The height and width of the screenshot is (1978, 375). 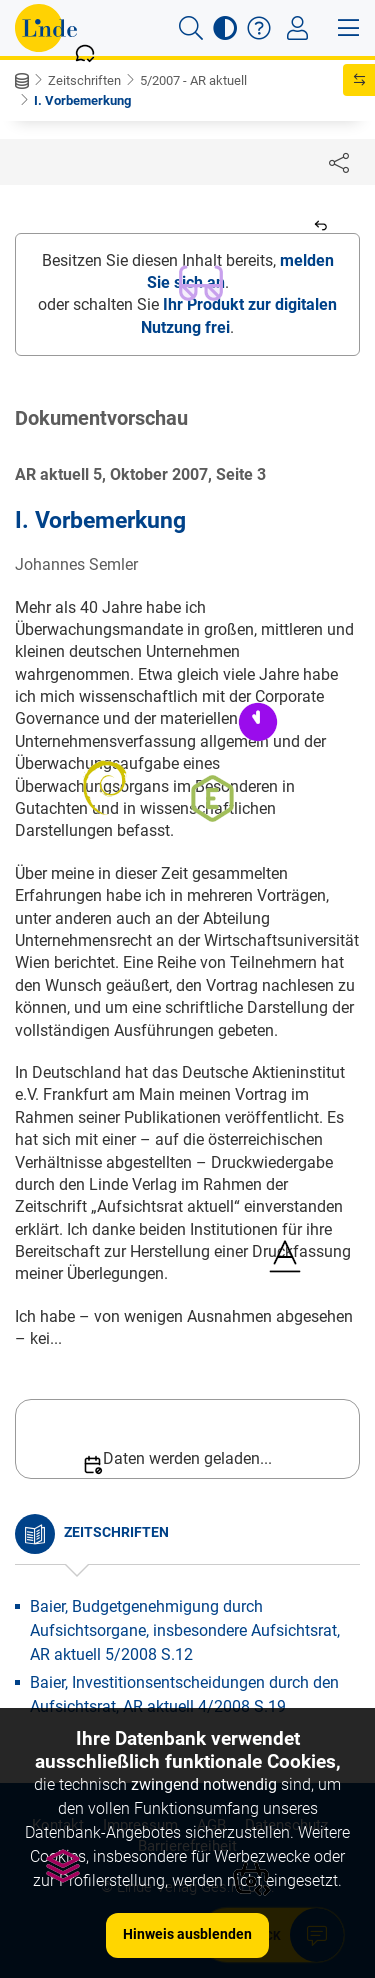 I want to click on apply underline formatting to selected text, so click(x=285, y=1257).